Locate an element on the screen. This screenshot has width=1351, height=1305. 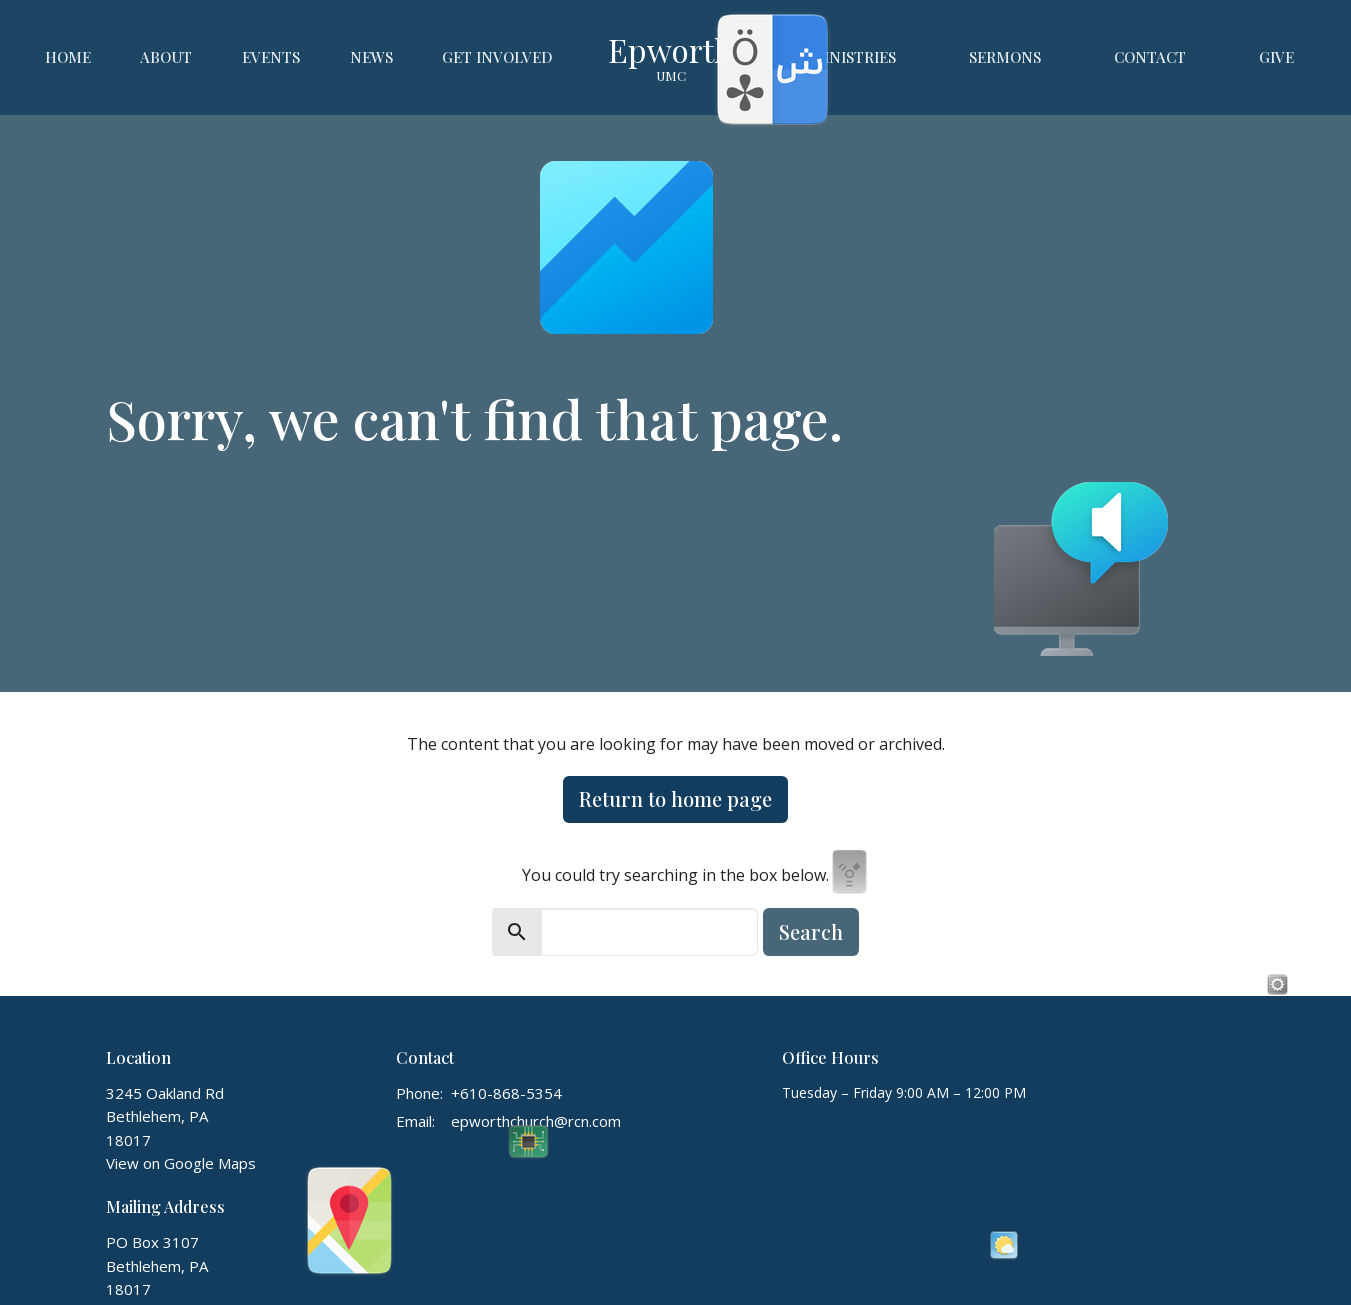
open the gnome characters app is located at coordinates (772, 69).